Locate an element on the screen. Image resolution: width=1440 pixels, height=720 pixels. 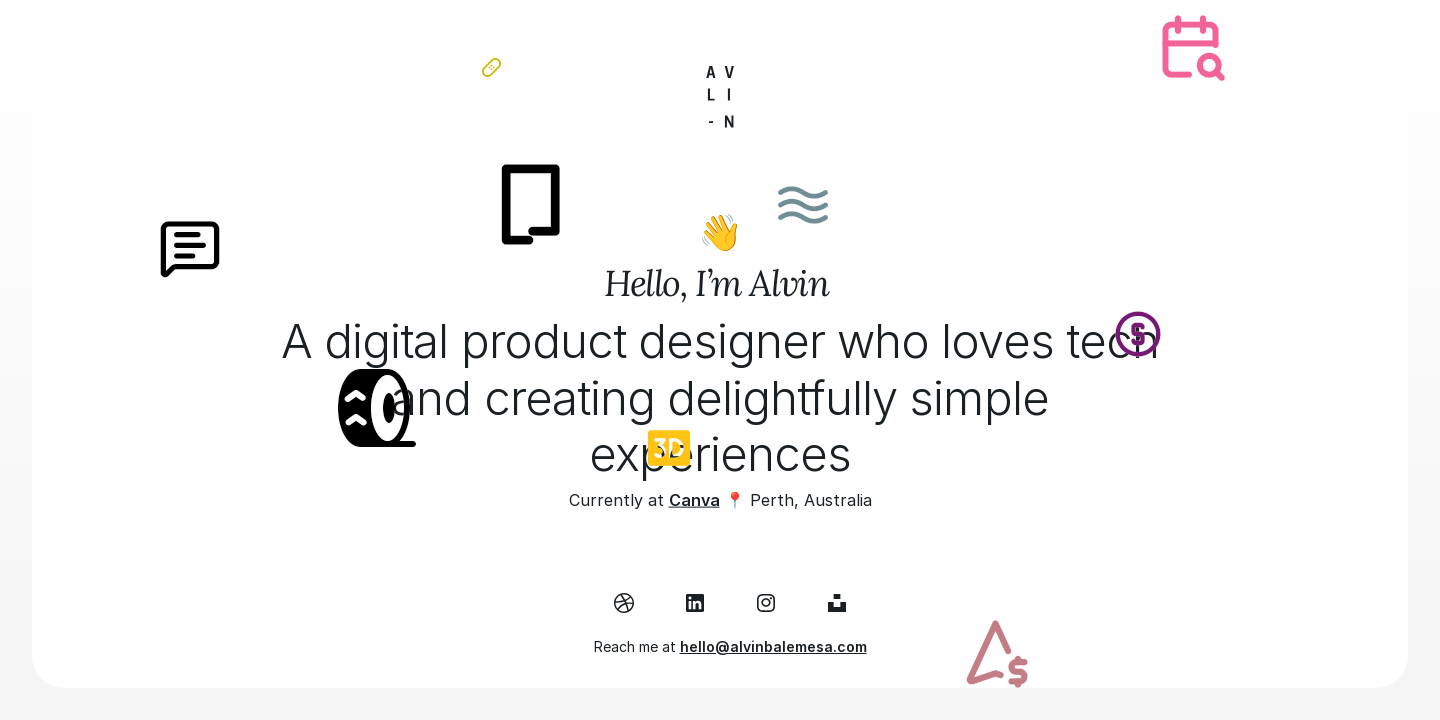
indicates water or liquid-related content is located at coordinates (803, 205).